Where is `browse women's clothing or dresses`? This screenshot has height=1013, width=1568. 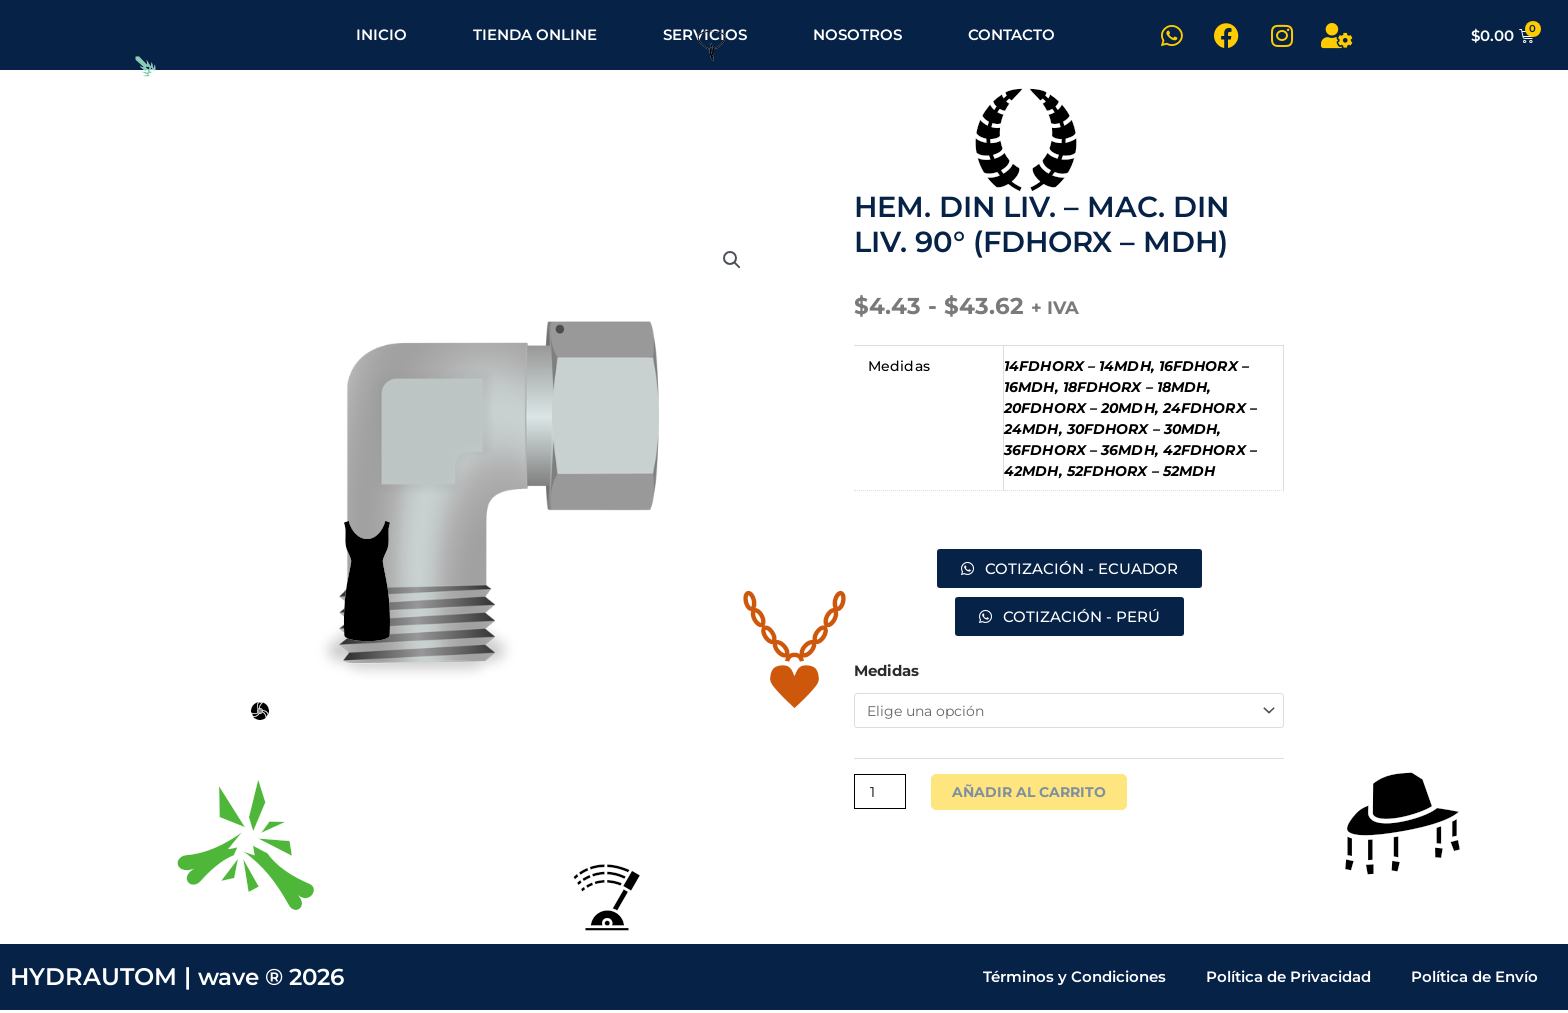
browse women's clothing or dresses is located at coordinates (367, 581).